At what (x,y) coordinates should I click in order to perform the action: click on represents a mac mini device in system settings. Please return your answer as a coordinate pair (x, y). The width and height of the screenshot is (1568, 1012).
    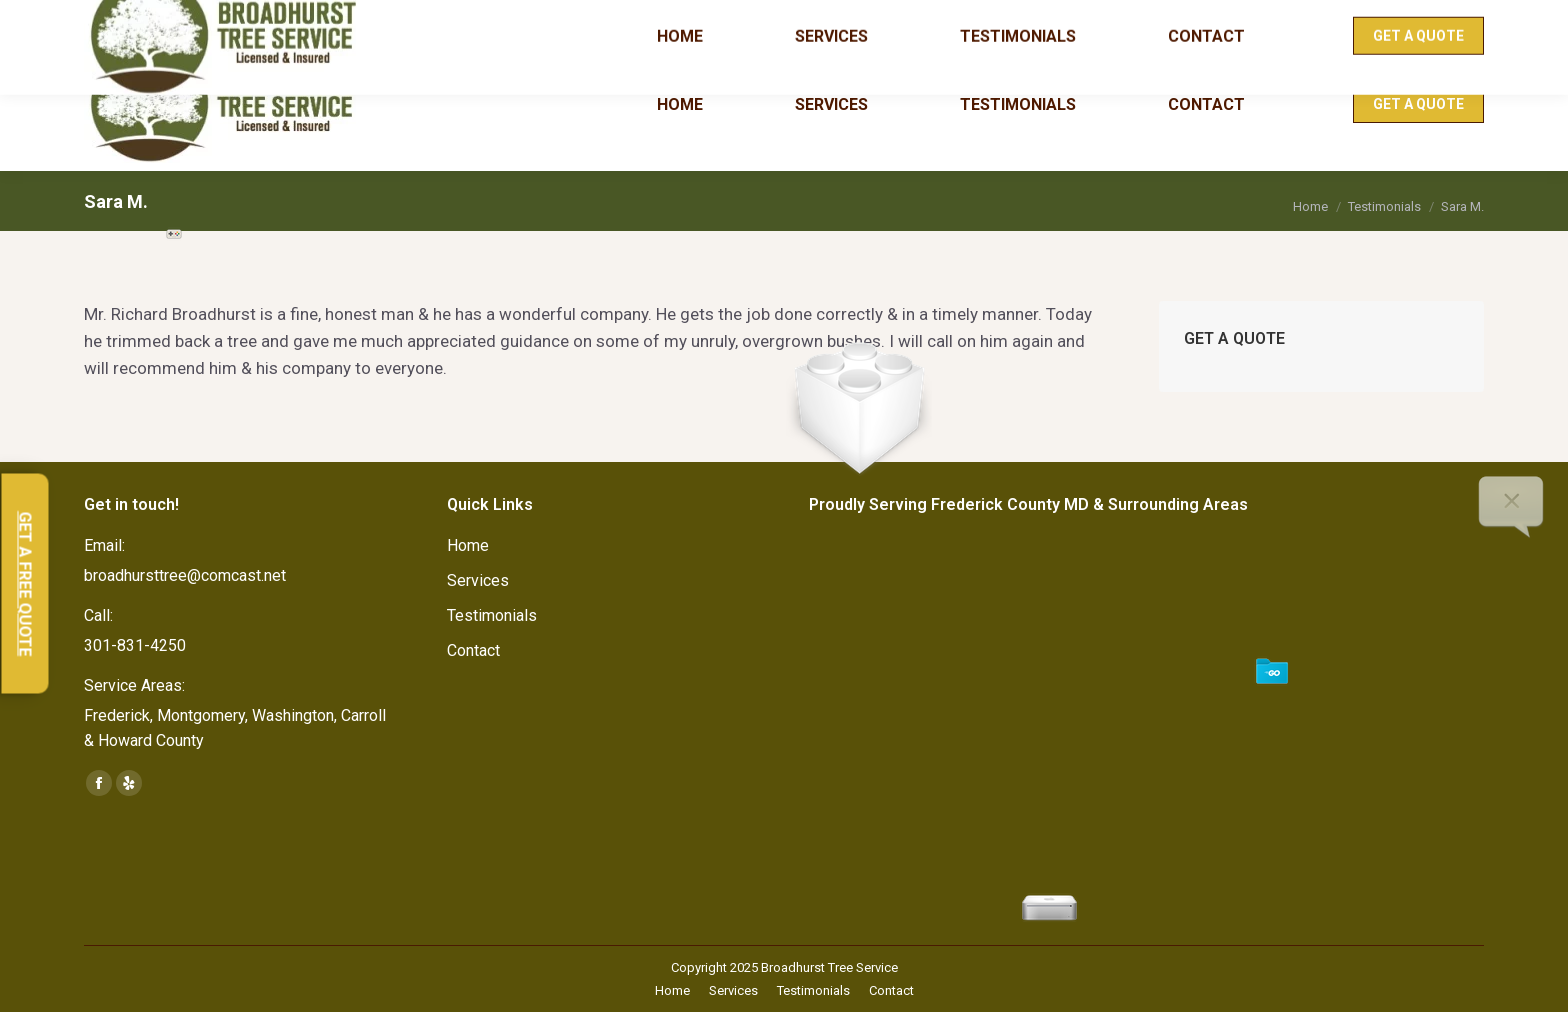
    Looking at the image, I should click on (1049, 903).